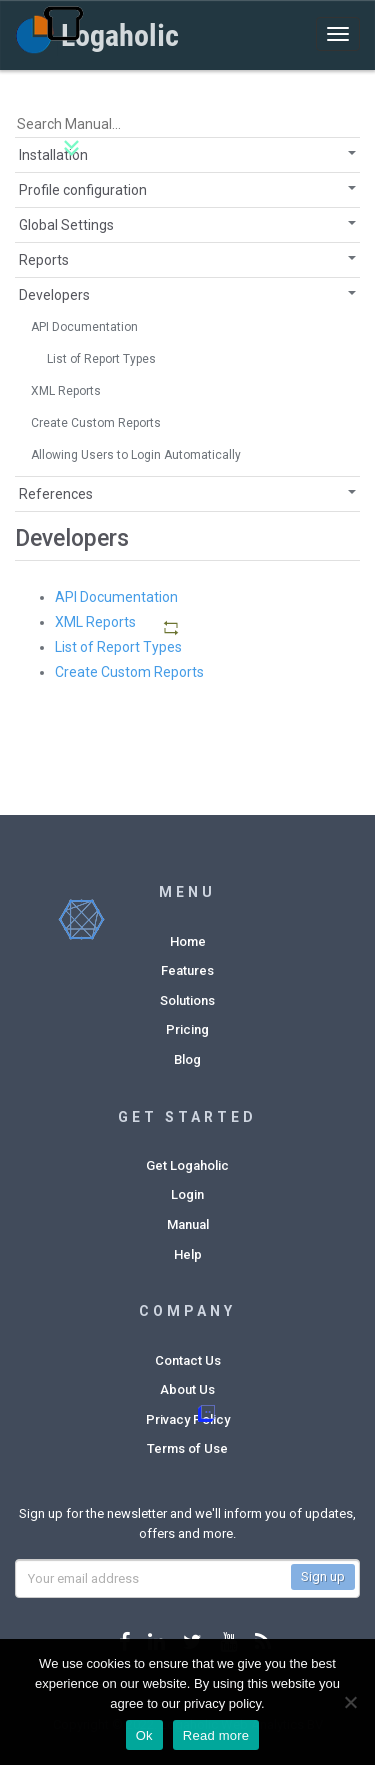  Describe the element at coordinates (63, 22) in the screenshot. I see `browse bakery or bread products` at that location.